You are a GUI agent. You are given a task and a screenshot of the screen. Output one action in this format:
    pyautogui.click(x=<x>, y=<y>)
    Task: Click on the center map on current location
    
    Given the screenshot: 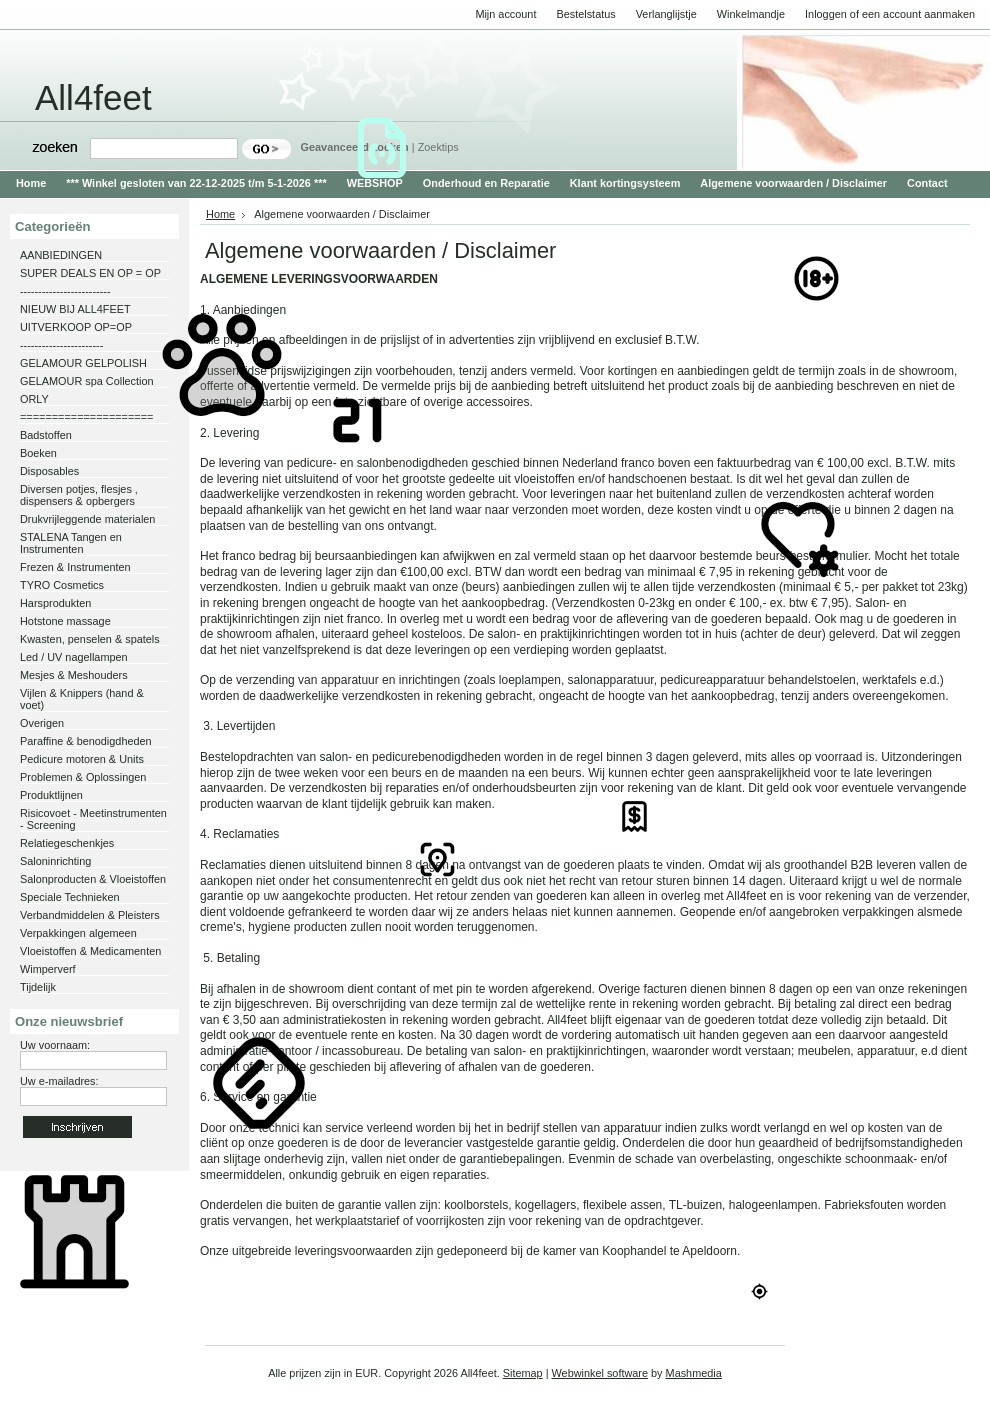 What is the action you would take?
    pyautogui.click(x=759, y=1291)
    